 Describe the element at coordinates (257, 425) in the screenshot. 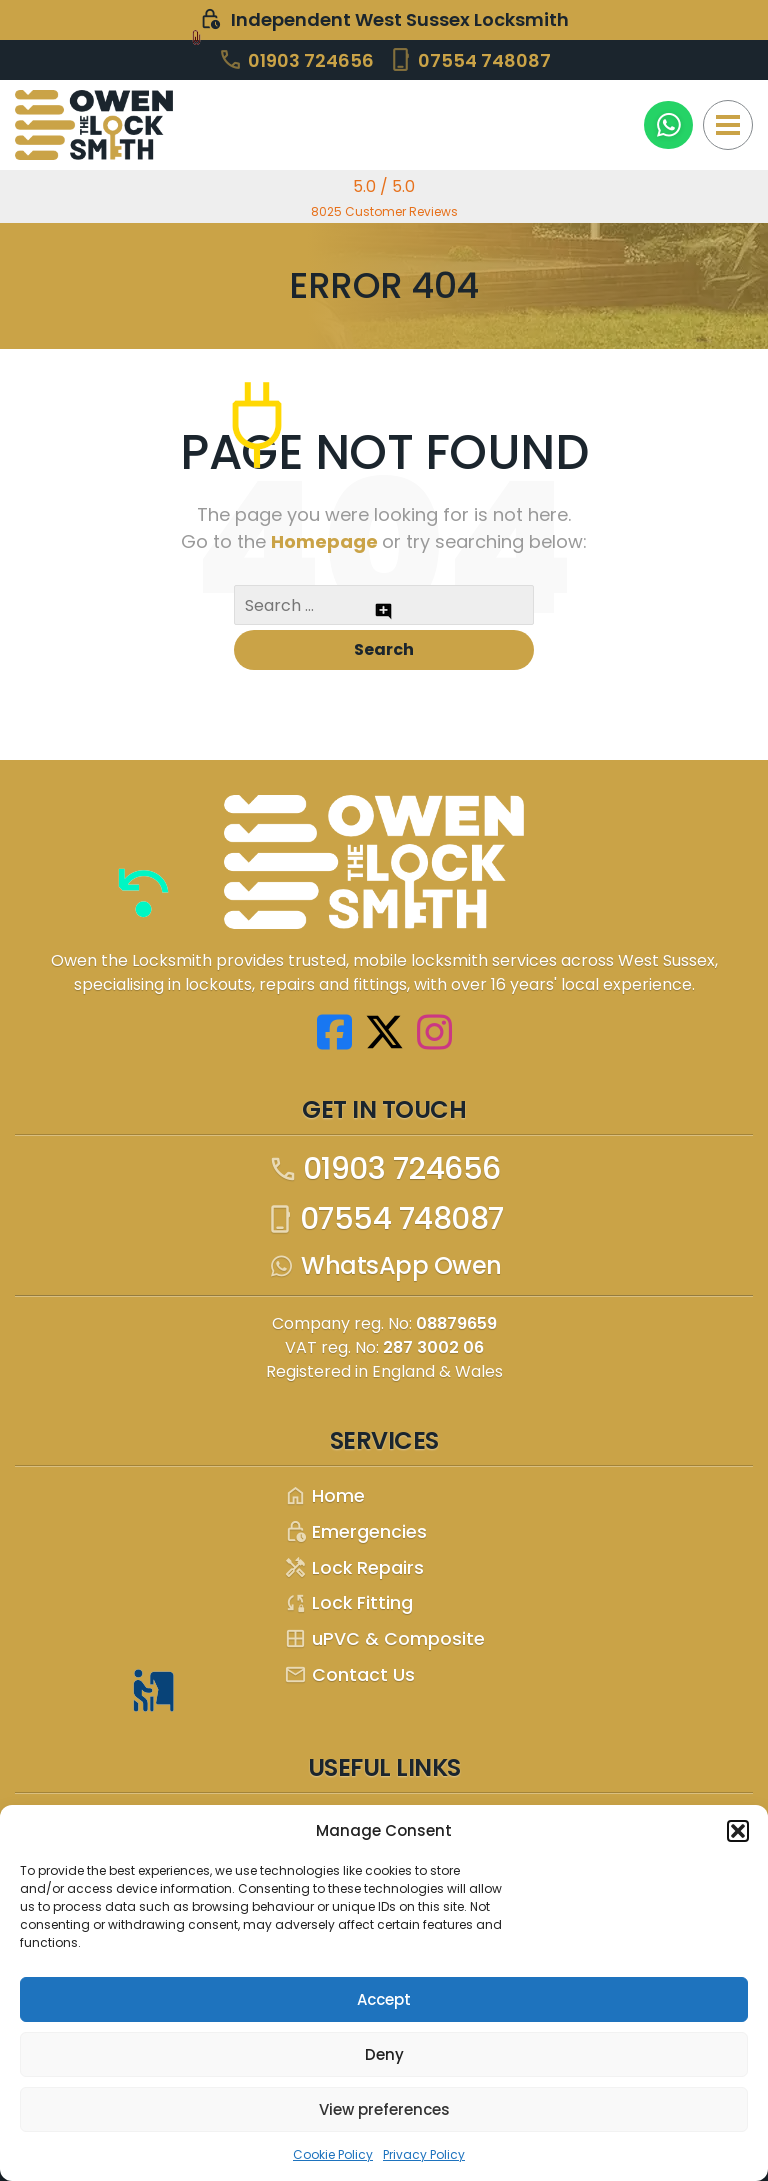

I see `connect to a power source or external device` at that location.